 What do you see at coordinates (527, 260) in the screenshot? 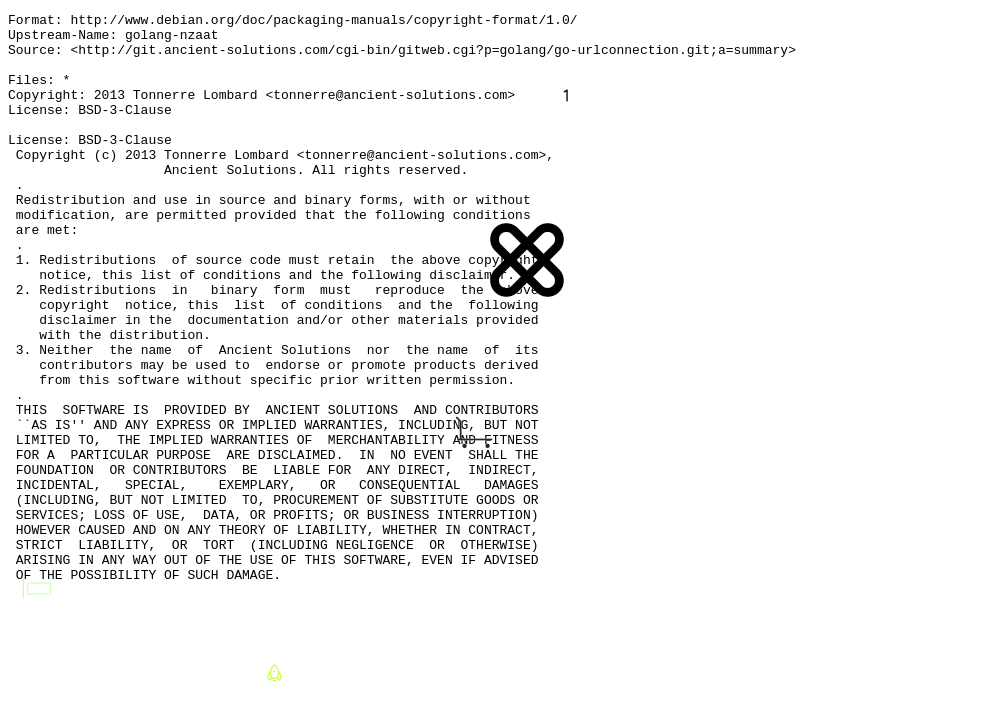
I see `access first aid or medical help options` at bounding box center [527, 260].